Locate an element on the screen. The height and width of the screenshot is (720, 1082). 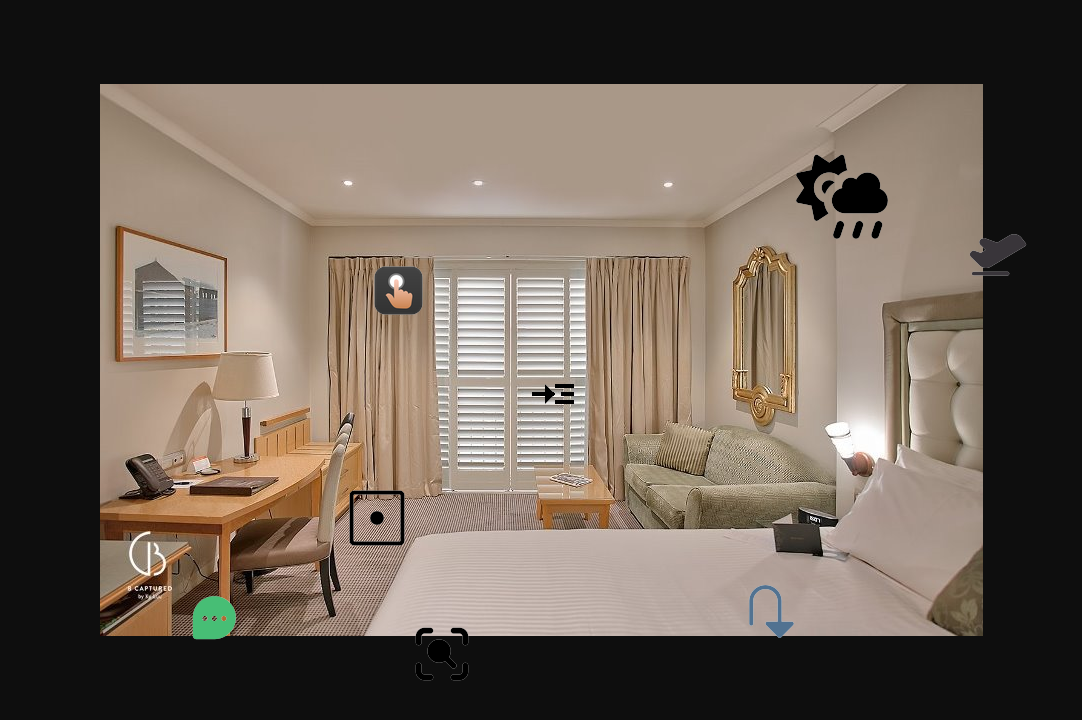
scan and zoom into selected area is located at coordinates (442, 654).